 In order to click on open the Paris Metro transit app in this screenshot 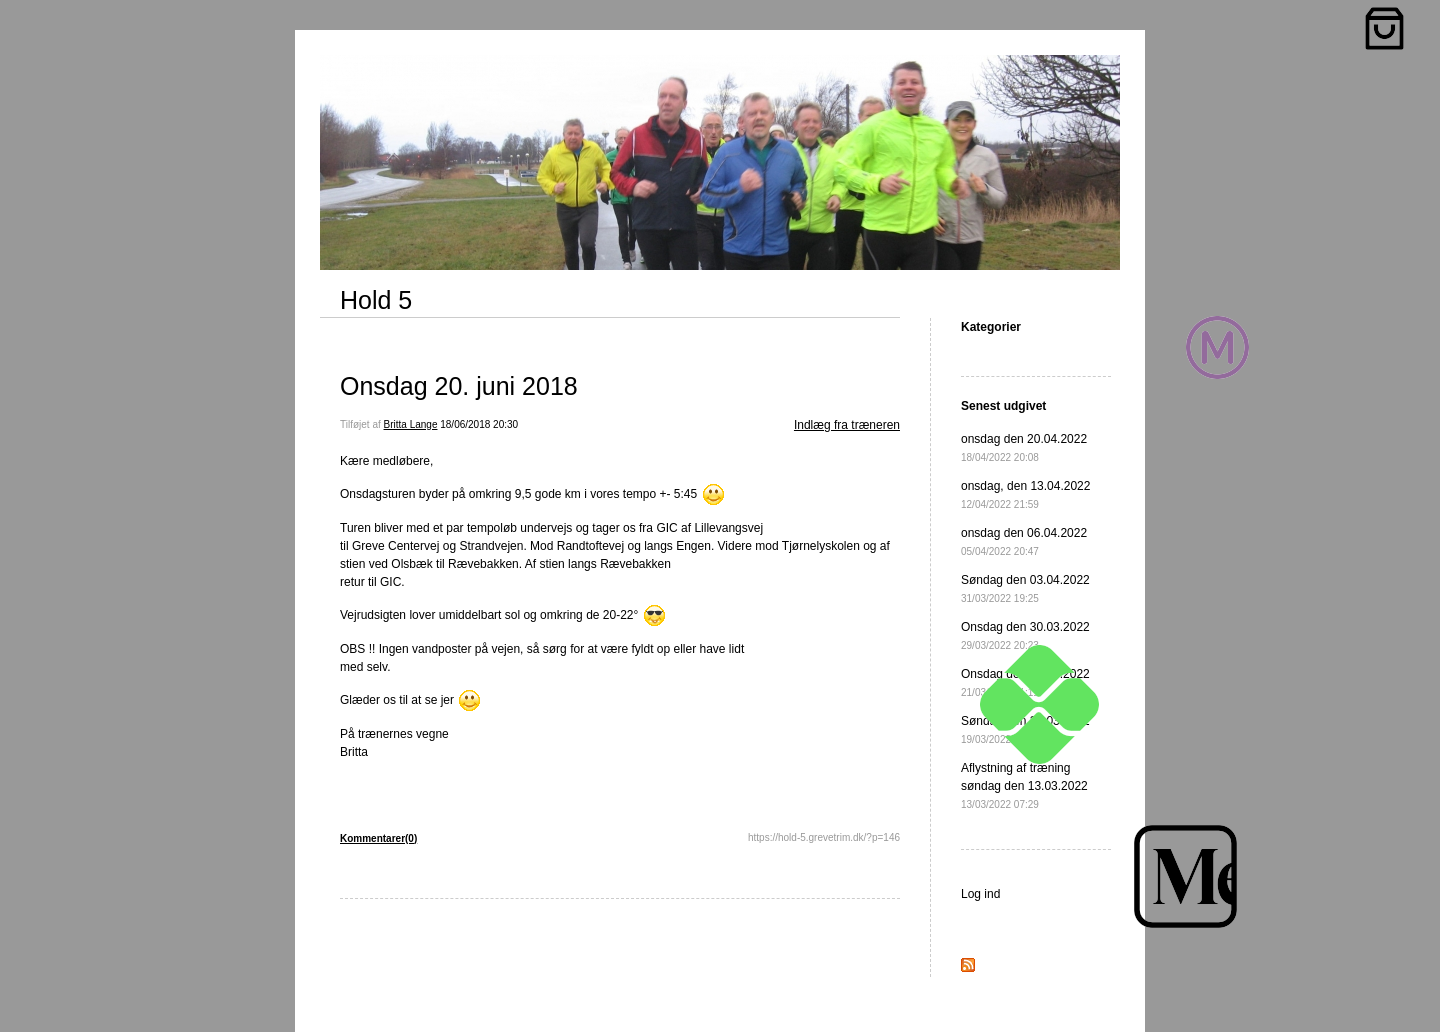, I will do `click(1217, 347)`.